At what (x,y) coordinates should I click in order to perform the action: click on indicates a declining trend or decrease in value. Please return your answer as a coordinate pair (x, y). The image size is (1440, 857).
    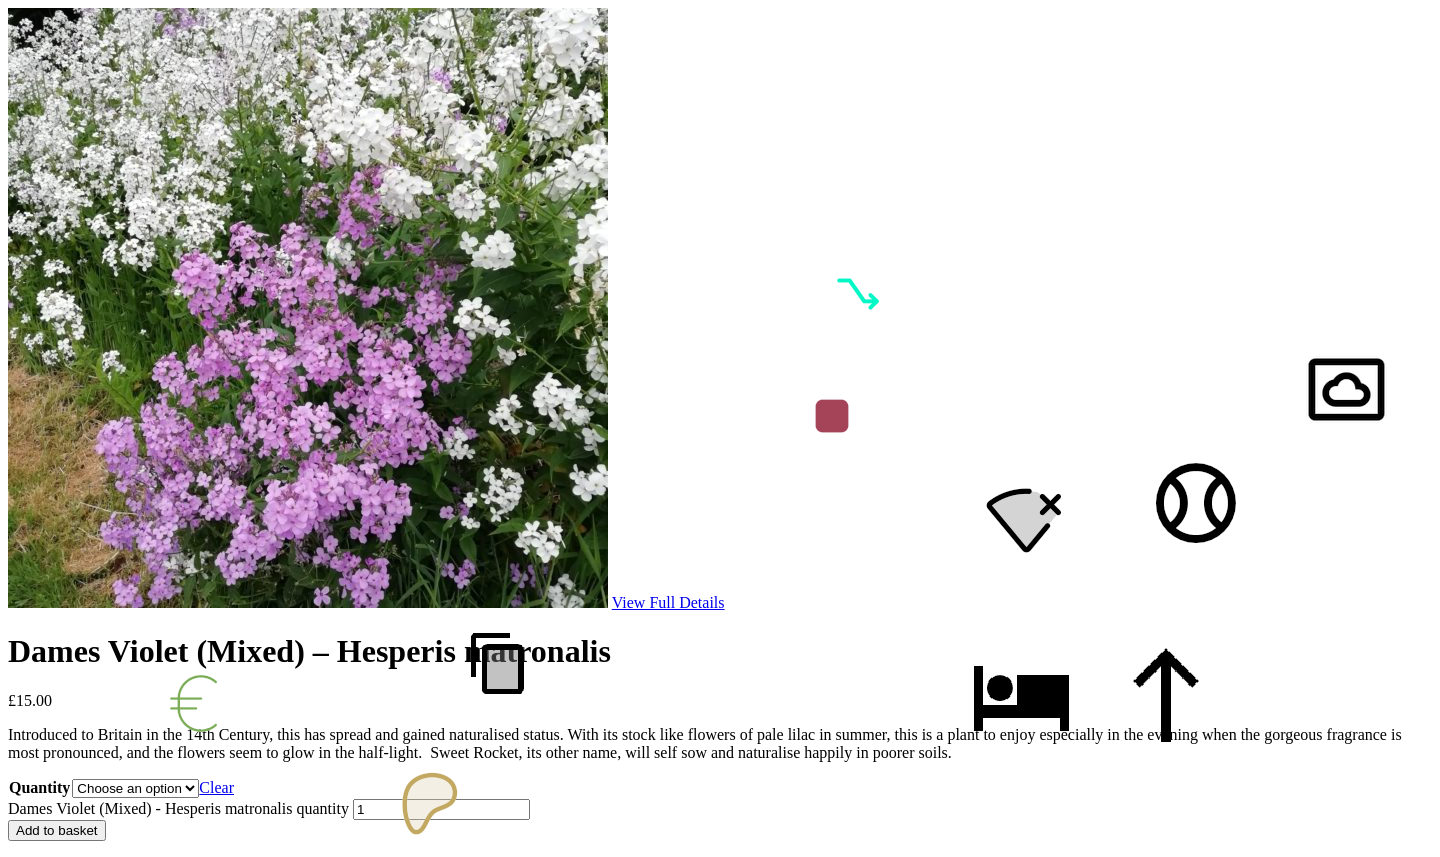
    Looking at the image, I should click on (858, 293).